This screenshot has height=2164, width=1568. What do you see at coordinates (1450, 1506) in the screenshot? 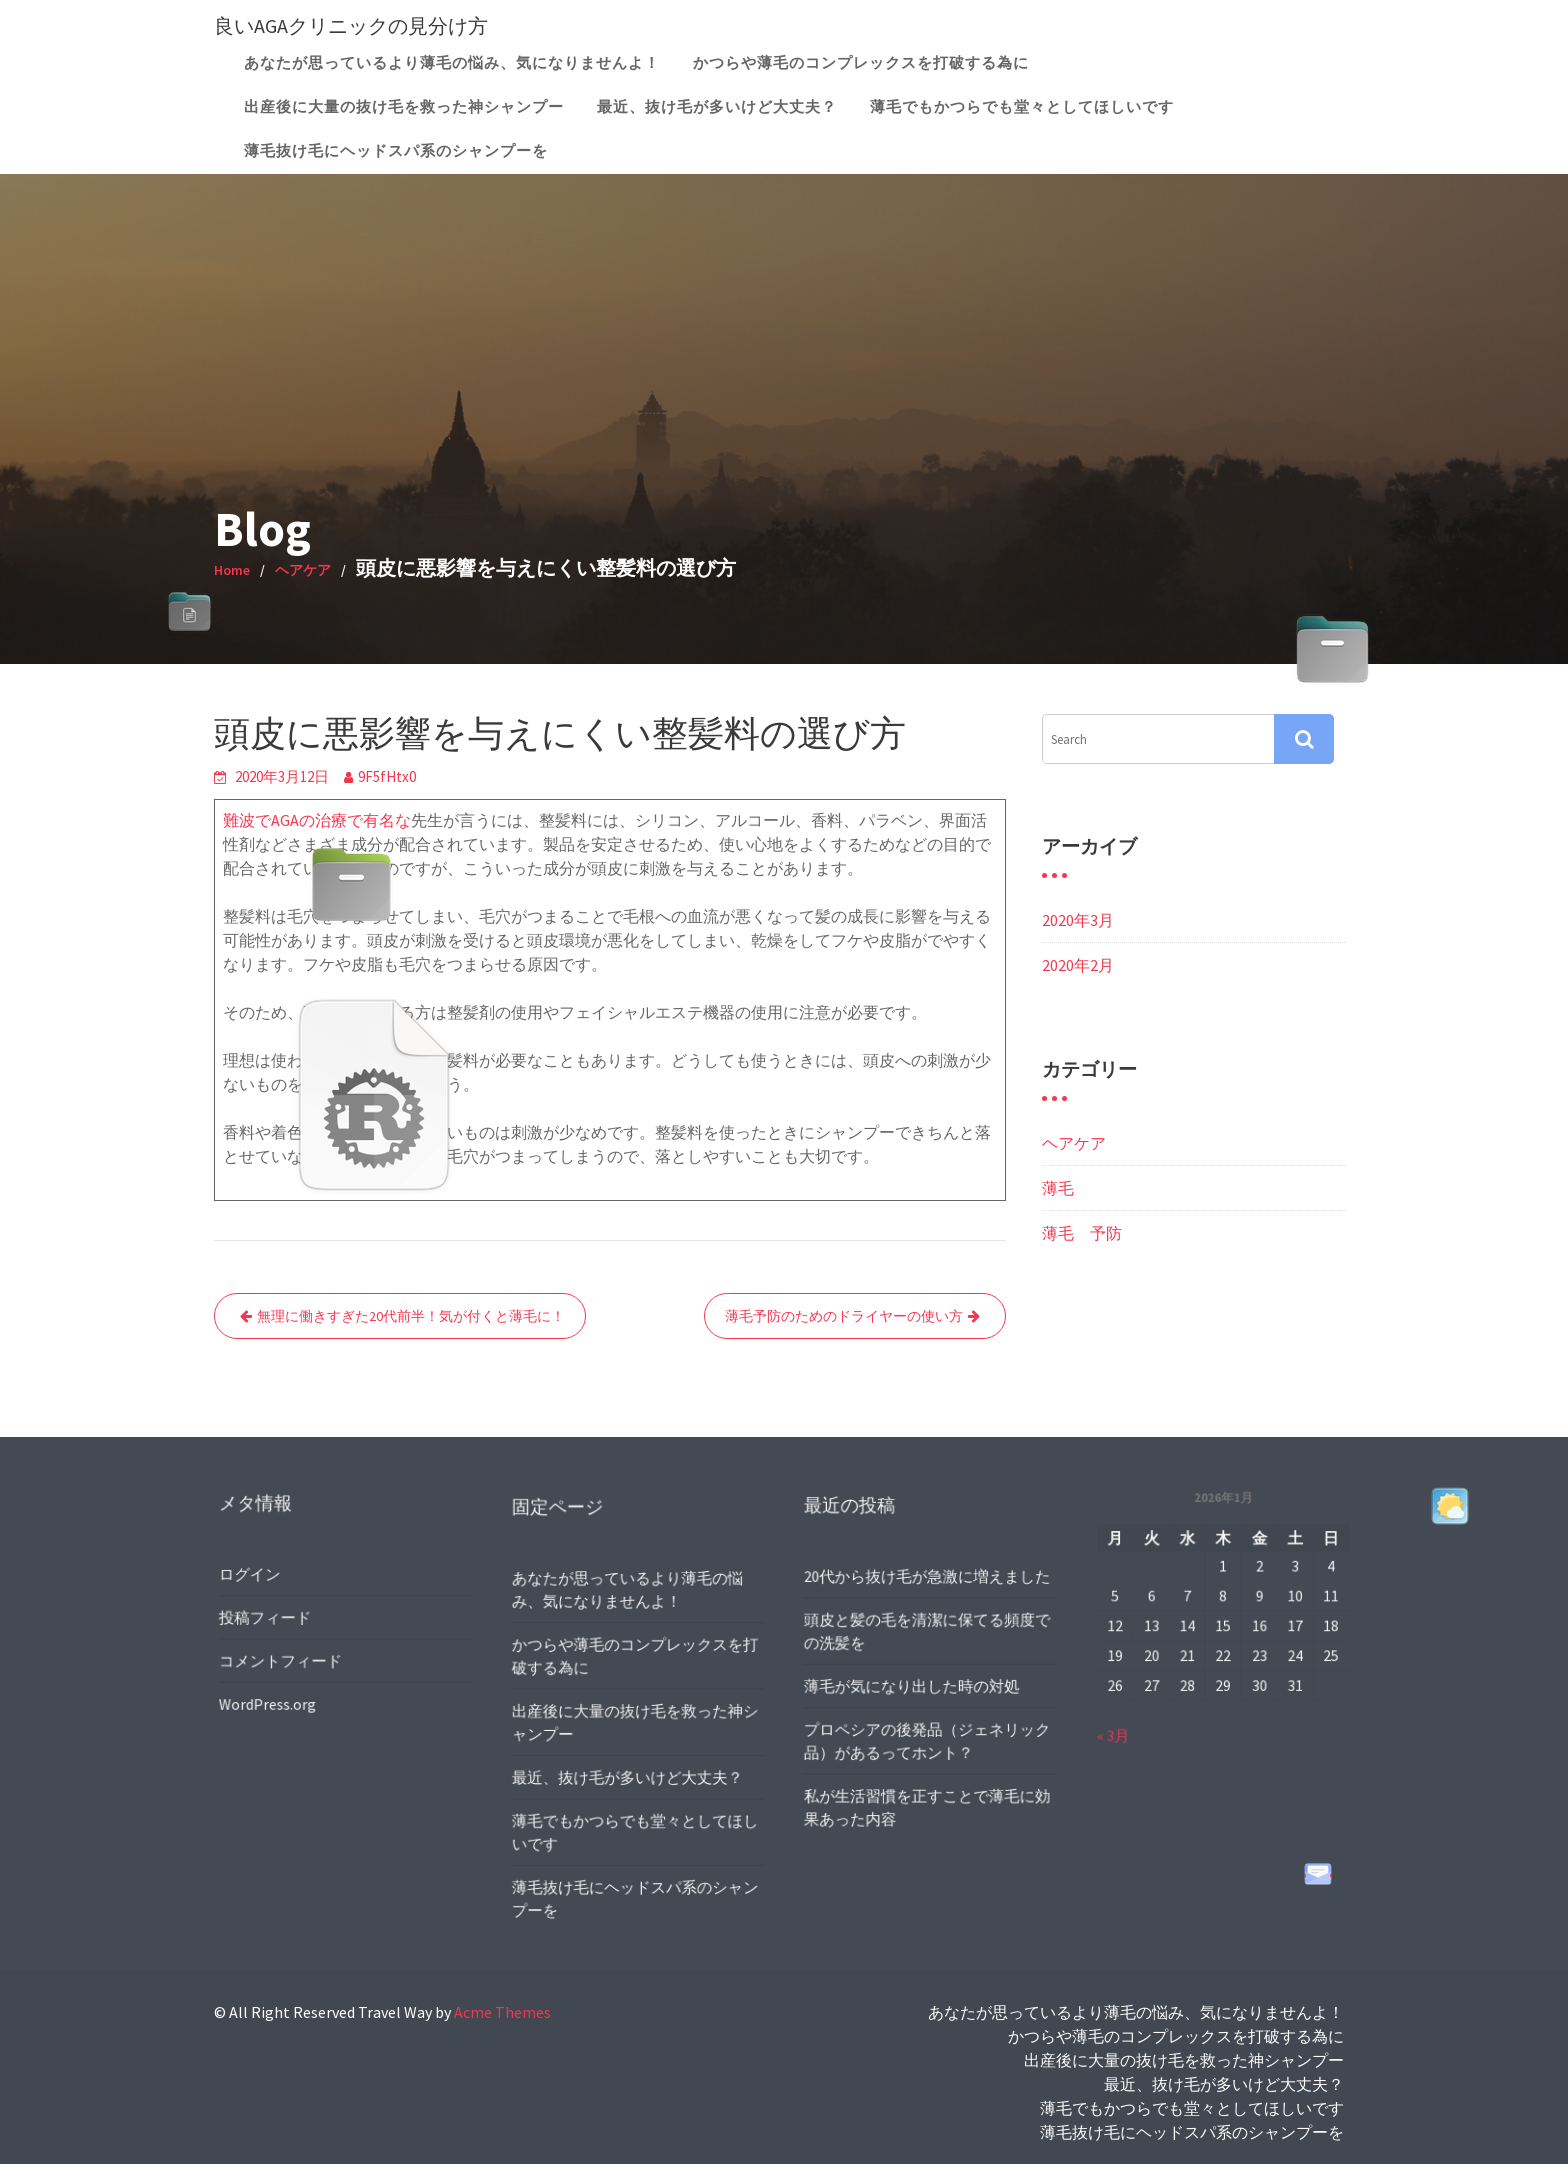
I see `open the weather app` at bounding box center [1450, 1506].